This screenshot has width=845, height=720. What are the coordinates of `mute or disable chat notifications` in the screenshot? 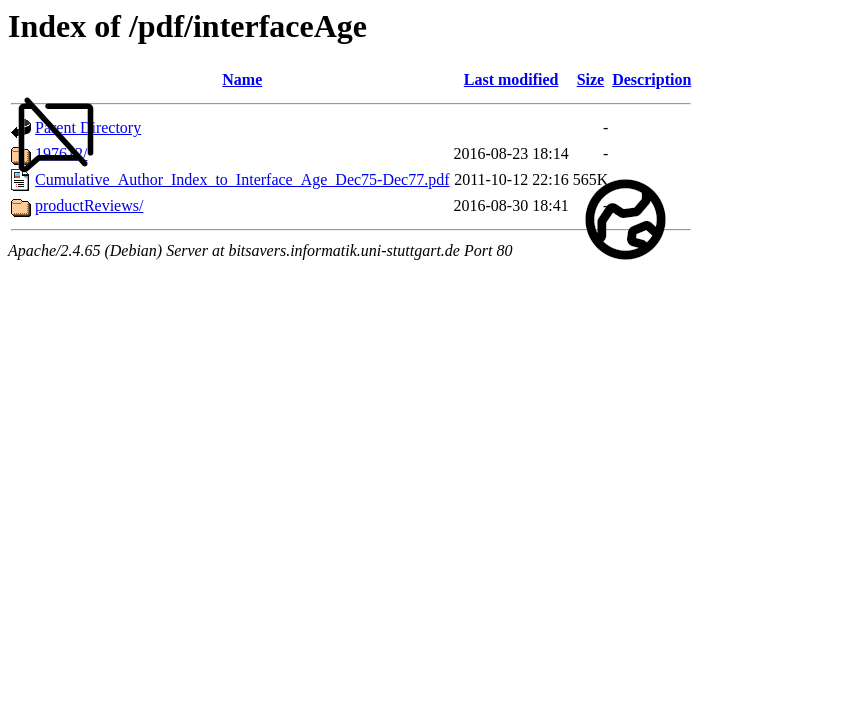 It's located at (56, 132).